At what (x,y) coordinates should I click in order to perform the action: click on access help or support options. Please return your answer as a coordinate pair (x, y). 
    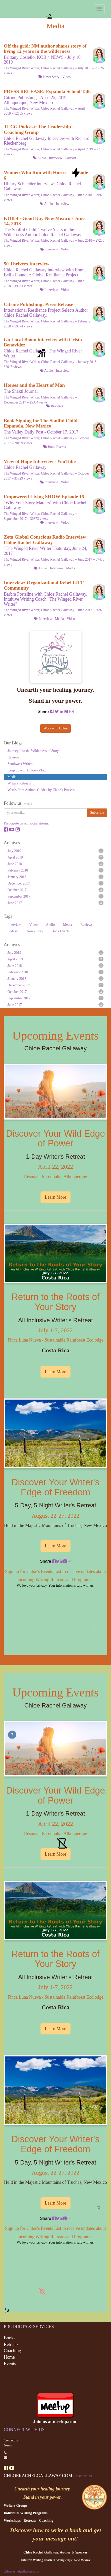
    Looking at the image, I should click on (12, 1735).